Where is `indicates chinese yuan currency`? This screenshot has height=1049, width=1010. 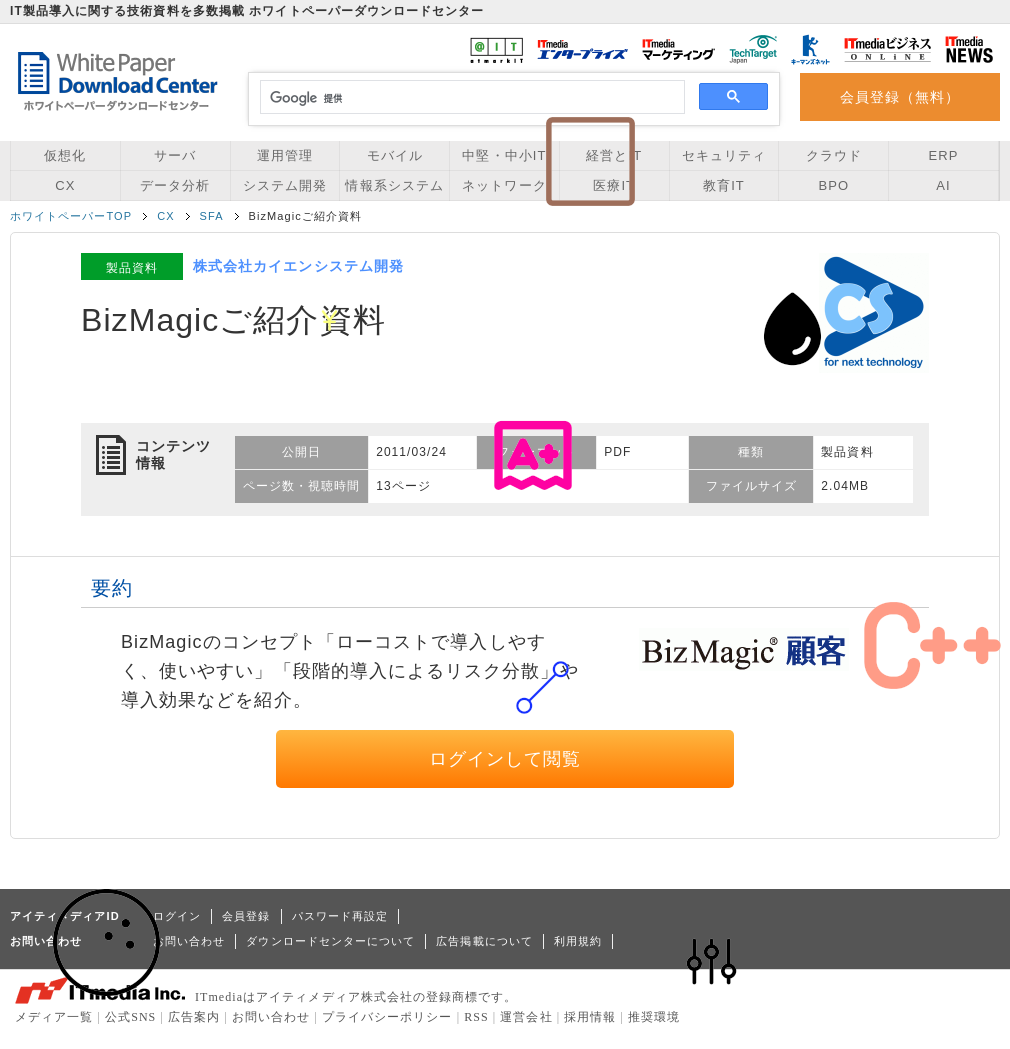
indicates chinese yuan currency is located at coordinates (329, 320).